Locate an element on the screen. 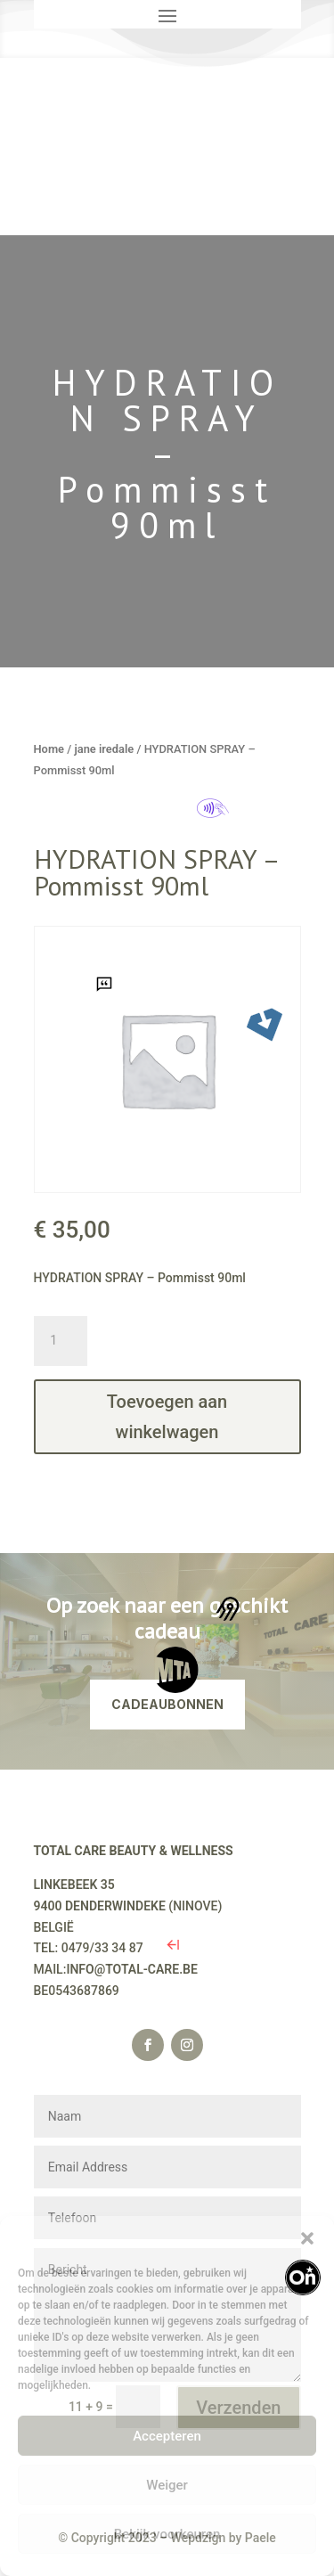  airbyte logo - a data integration platform is located at coordinates (227, 1608).